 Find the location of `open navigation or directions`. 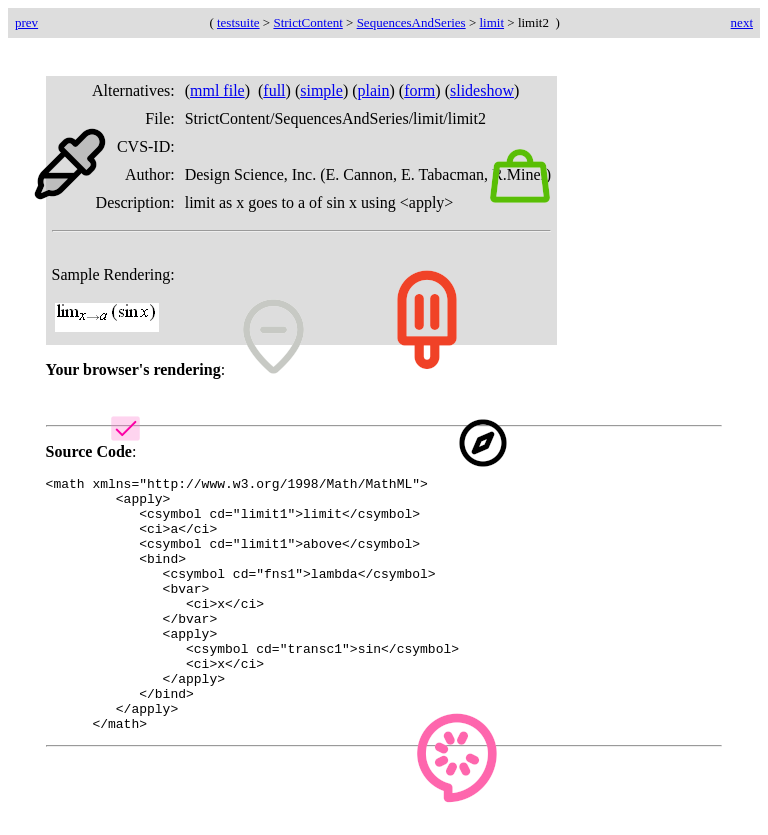

open navigation or directions is located at coordinates (483, 443).